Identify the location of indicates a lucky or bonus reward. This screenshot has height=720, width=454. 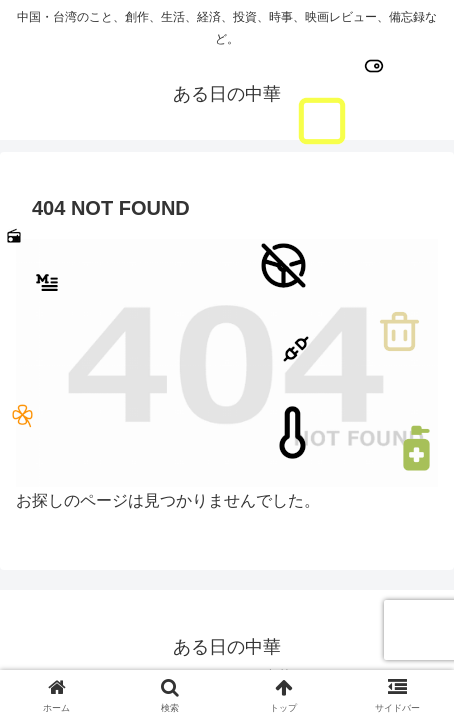
(22, 415).